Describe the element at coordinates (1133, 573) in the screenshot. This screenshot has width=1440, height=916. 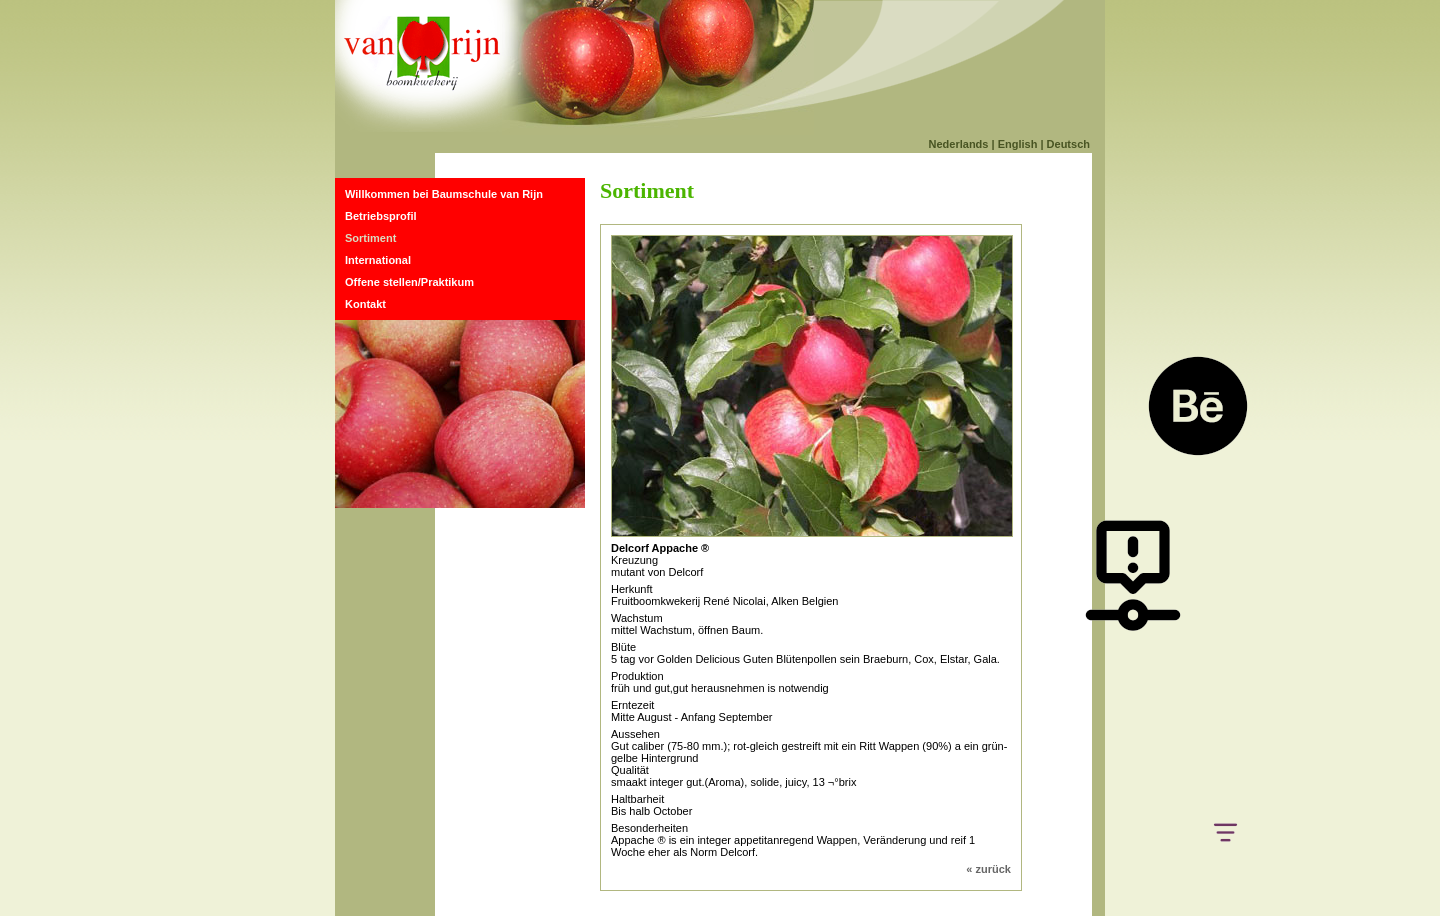
I see `indicates a timeline event requiring attention` at that location.